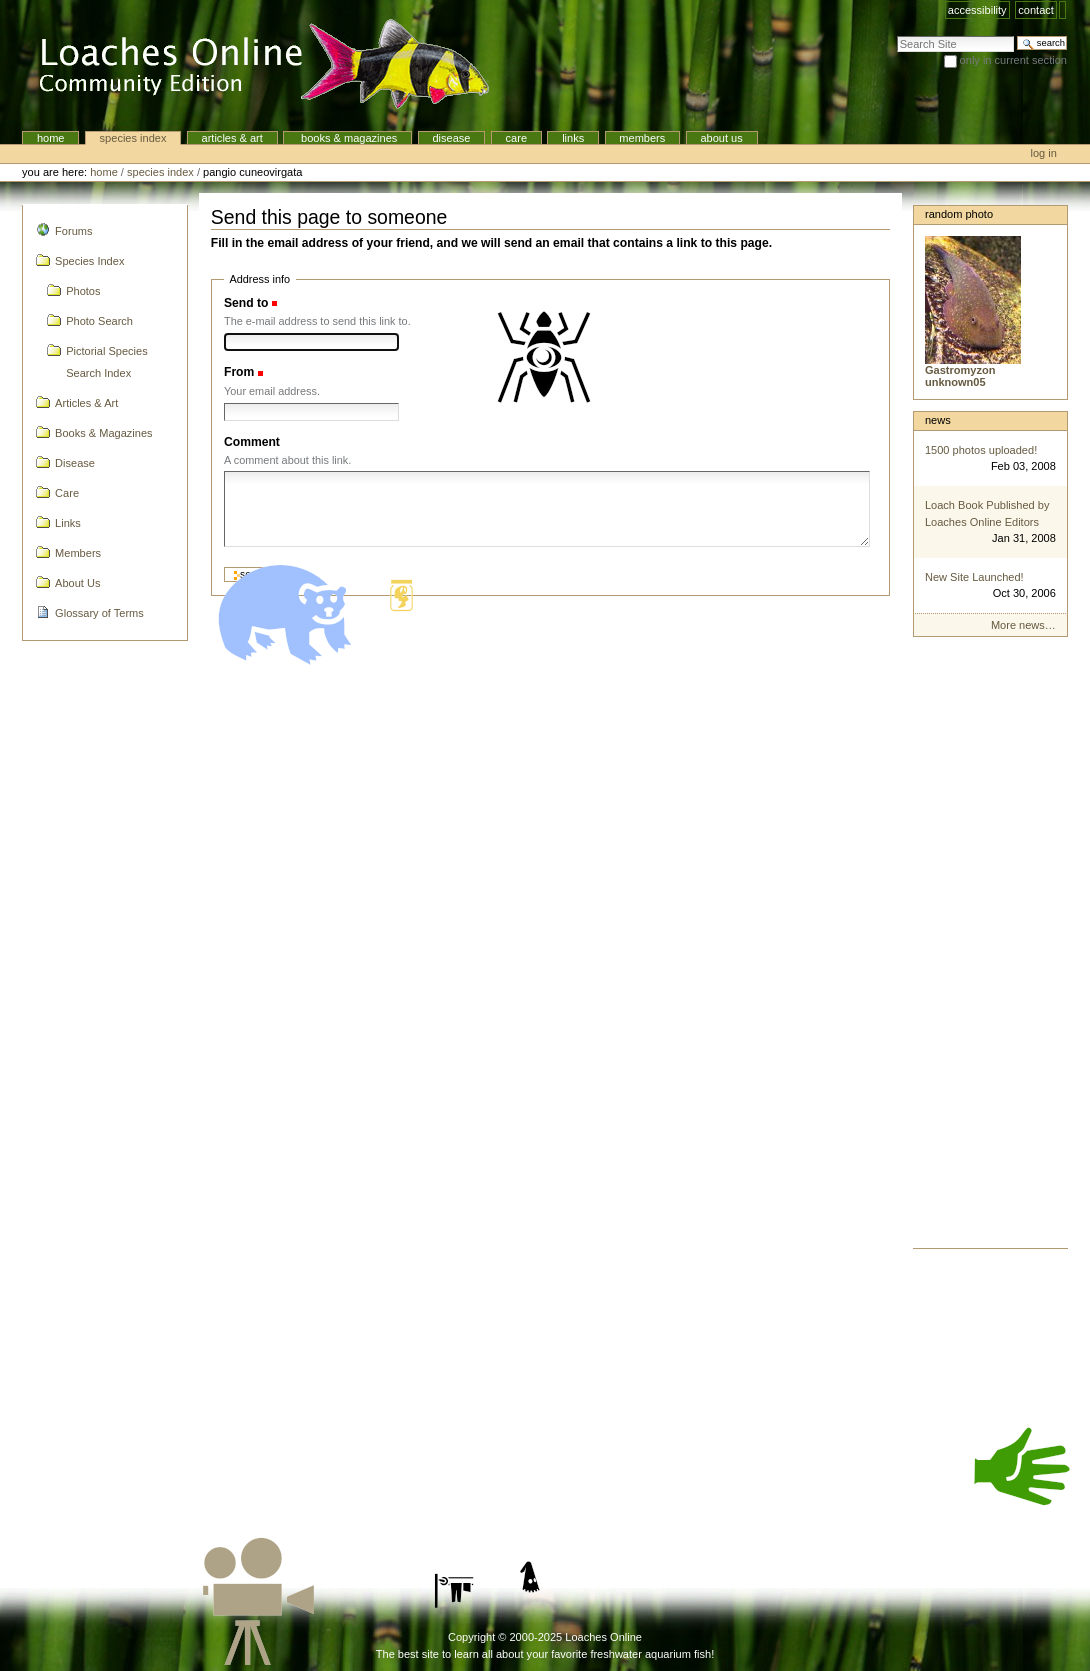 The height and width of the screenshot is (1671, 1090). What do you see at coordinates (544, 357) in the screenshot?
I see `indicates a spider or arachnid creature in game` at bounding box center [544, 357].